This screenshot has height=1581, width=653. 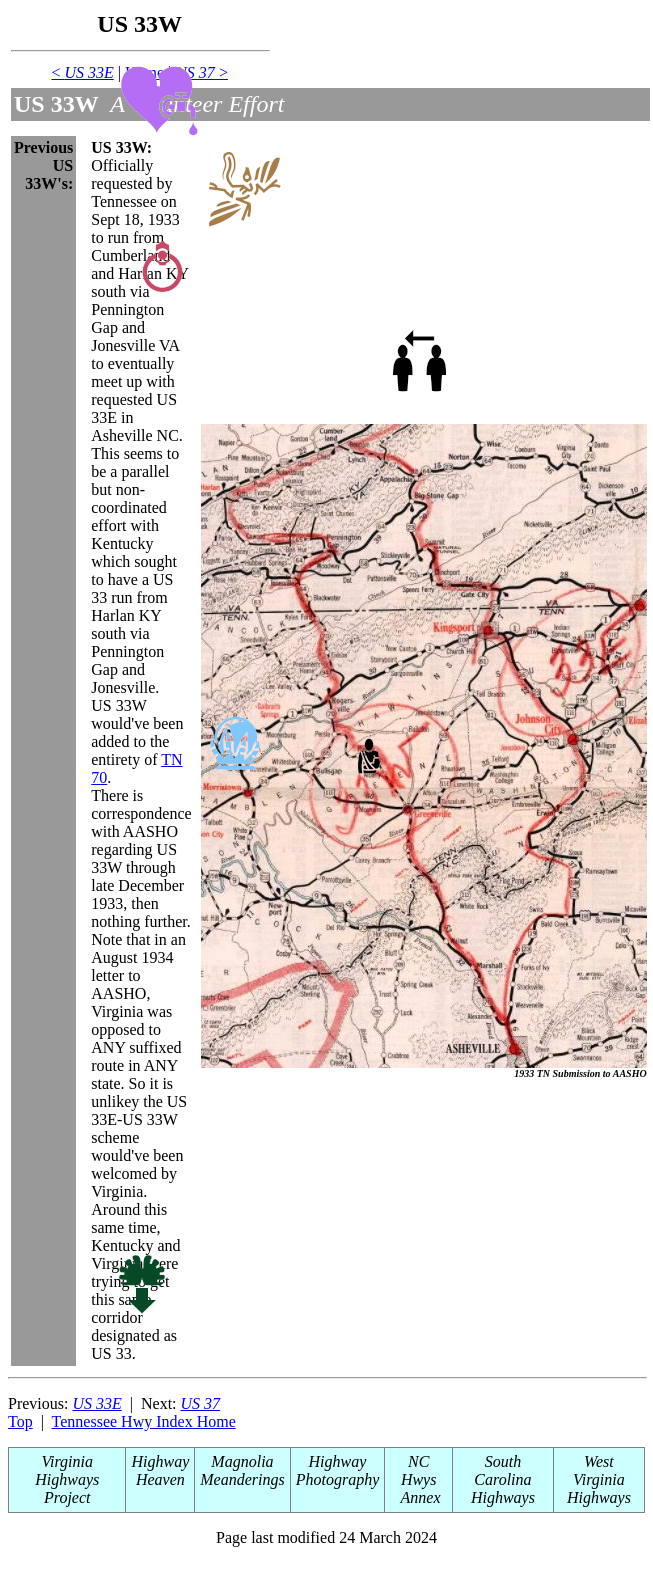 I want to click on access door or entrance settings, so click(x=162, y=266).